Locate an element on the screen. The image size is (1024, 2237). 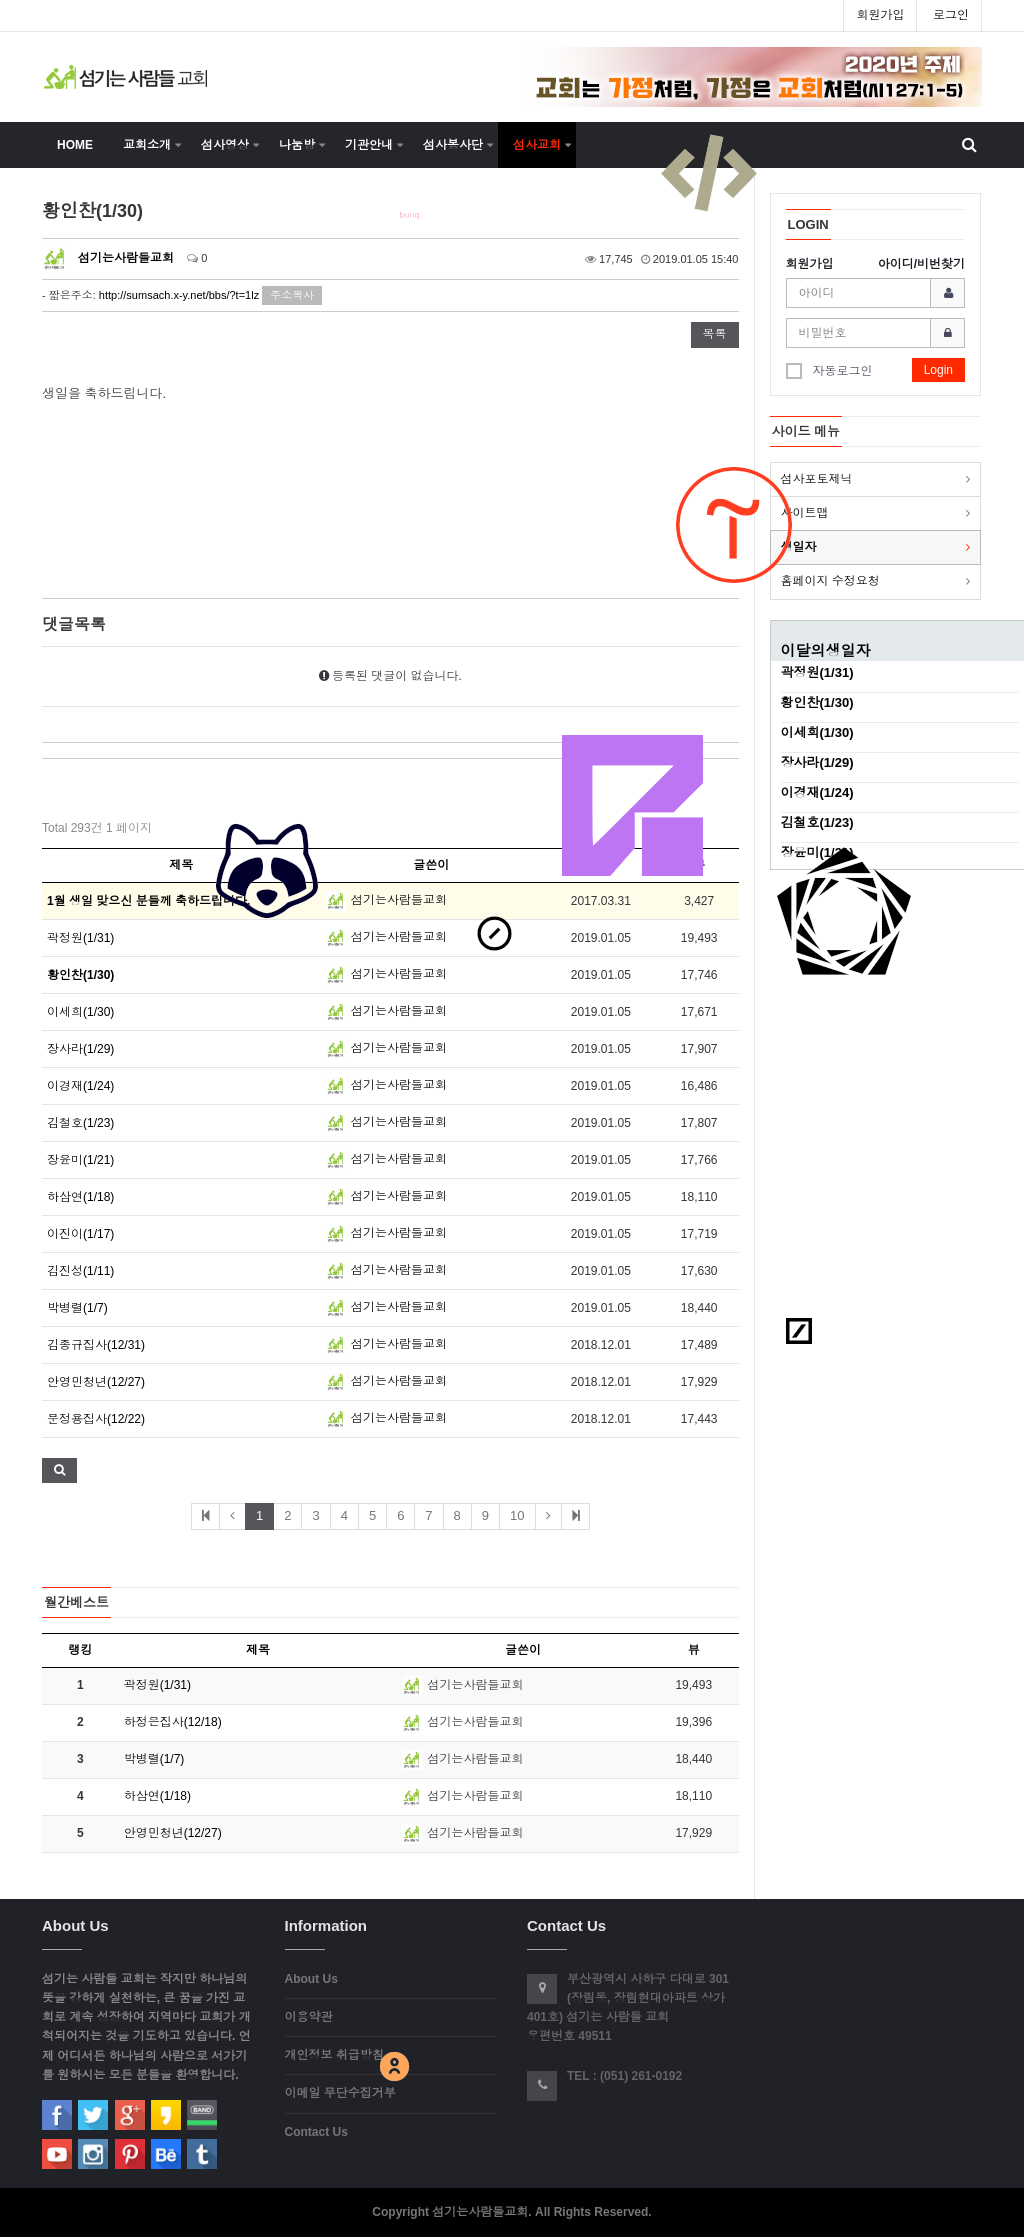
open the bunq banking app is located at coordinates (409, 215).